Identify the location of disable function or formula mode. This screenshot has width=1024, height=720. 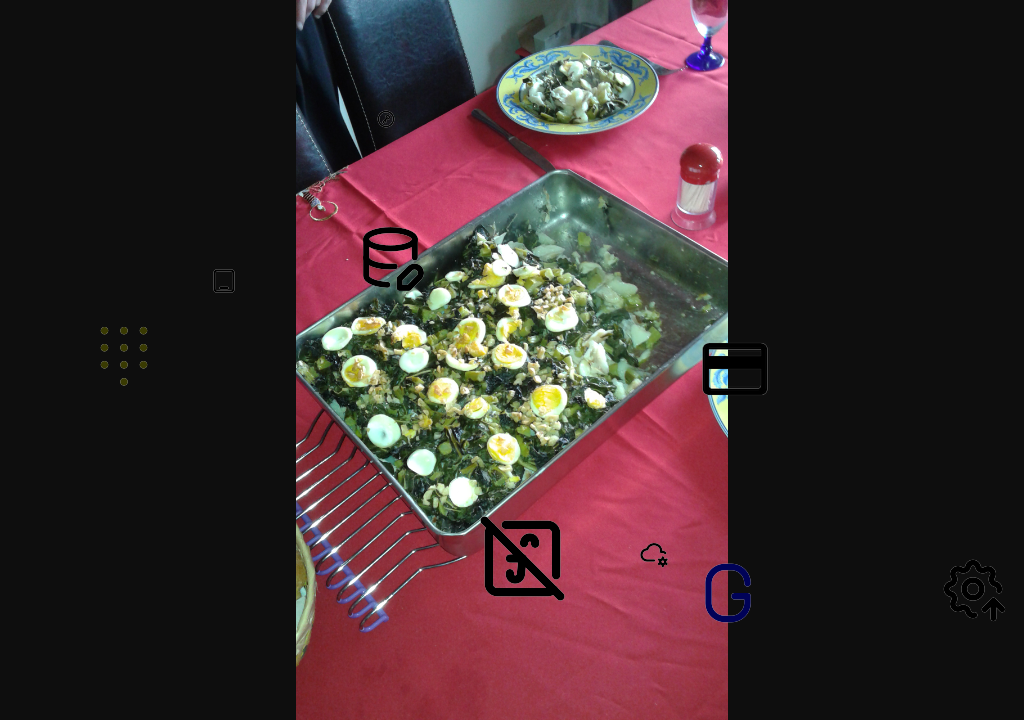
(522, 558).